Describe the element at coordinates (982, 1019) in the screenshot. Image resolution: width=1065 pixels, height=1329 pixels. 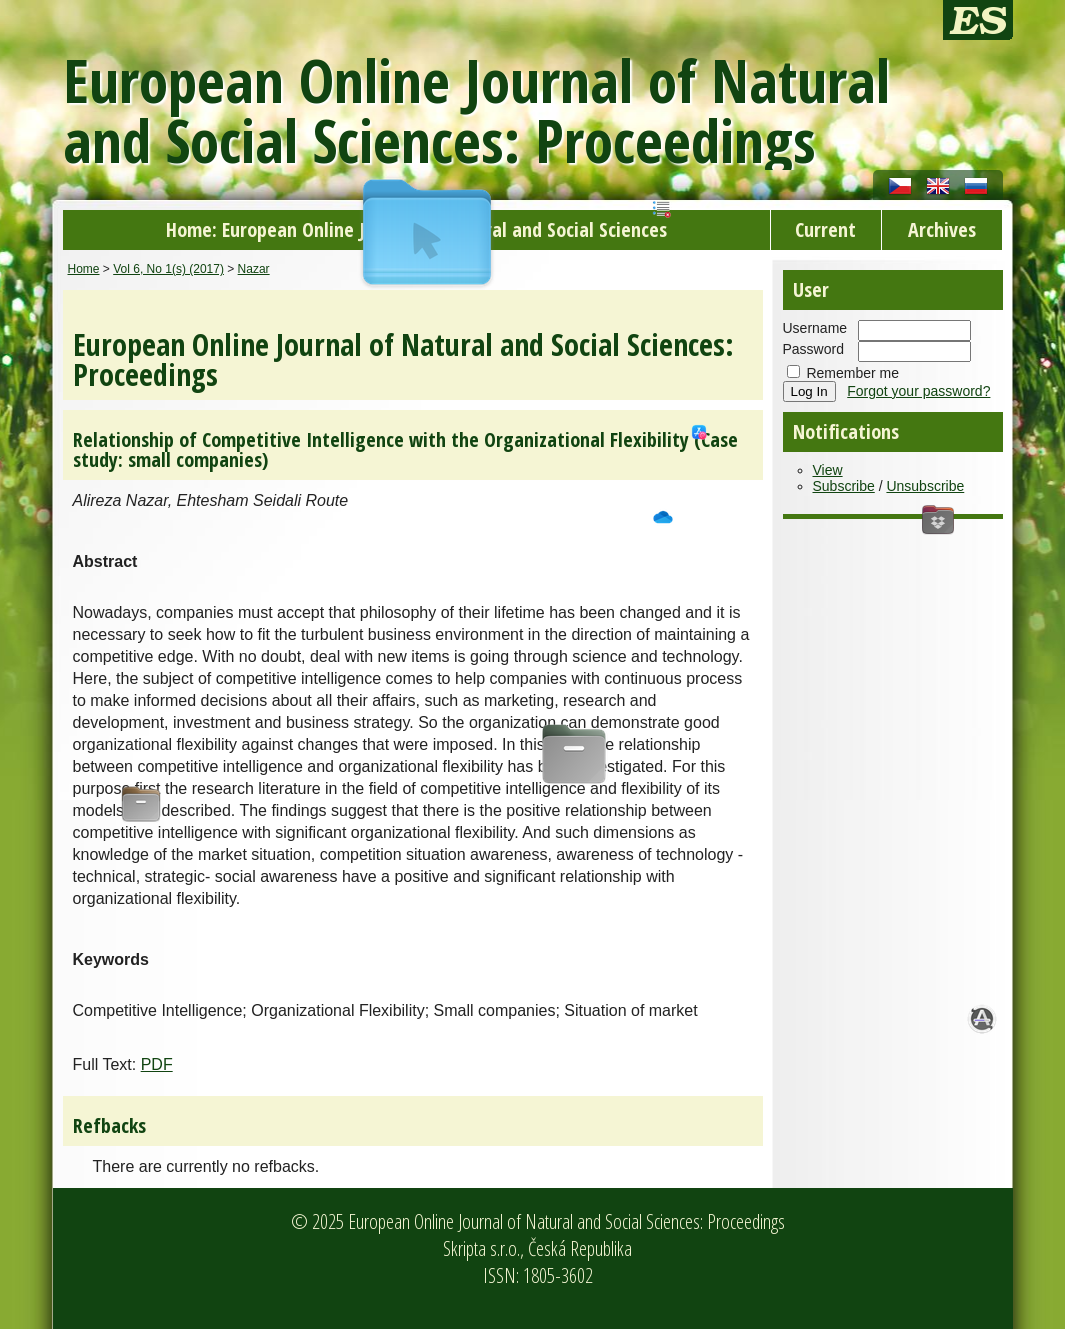
I see `open software updater to check for system updates` at that location.